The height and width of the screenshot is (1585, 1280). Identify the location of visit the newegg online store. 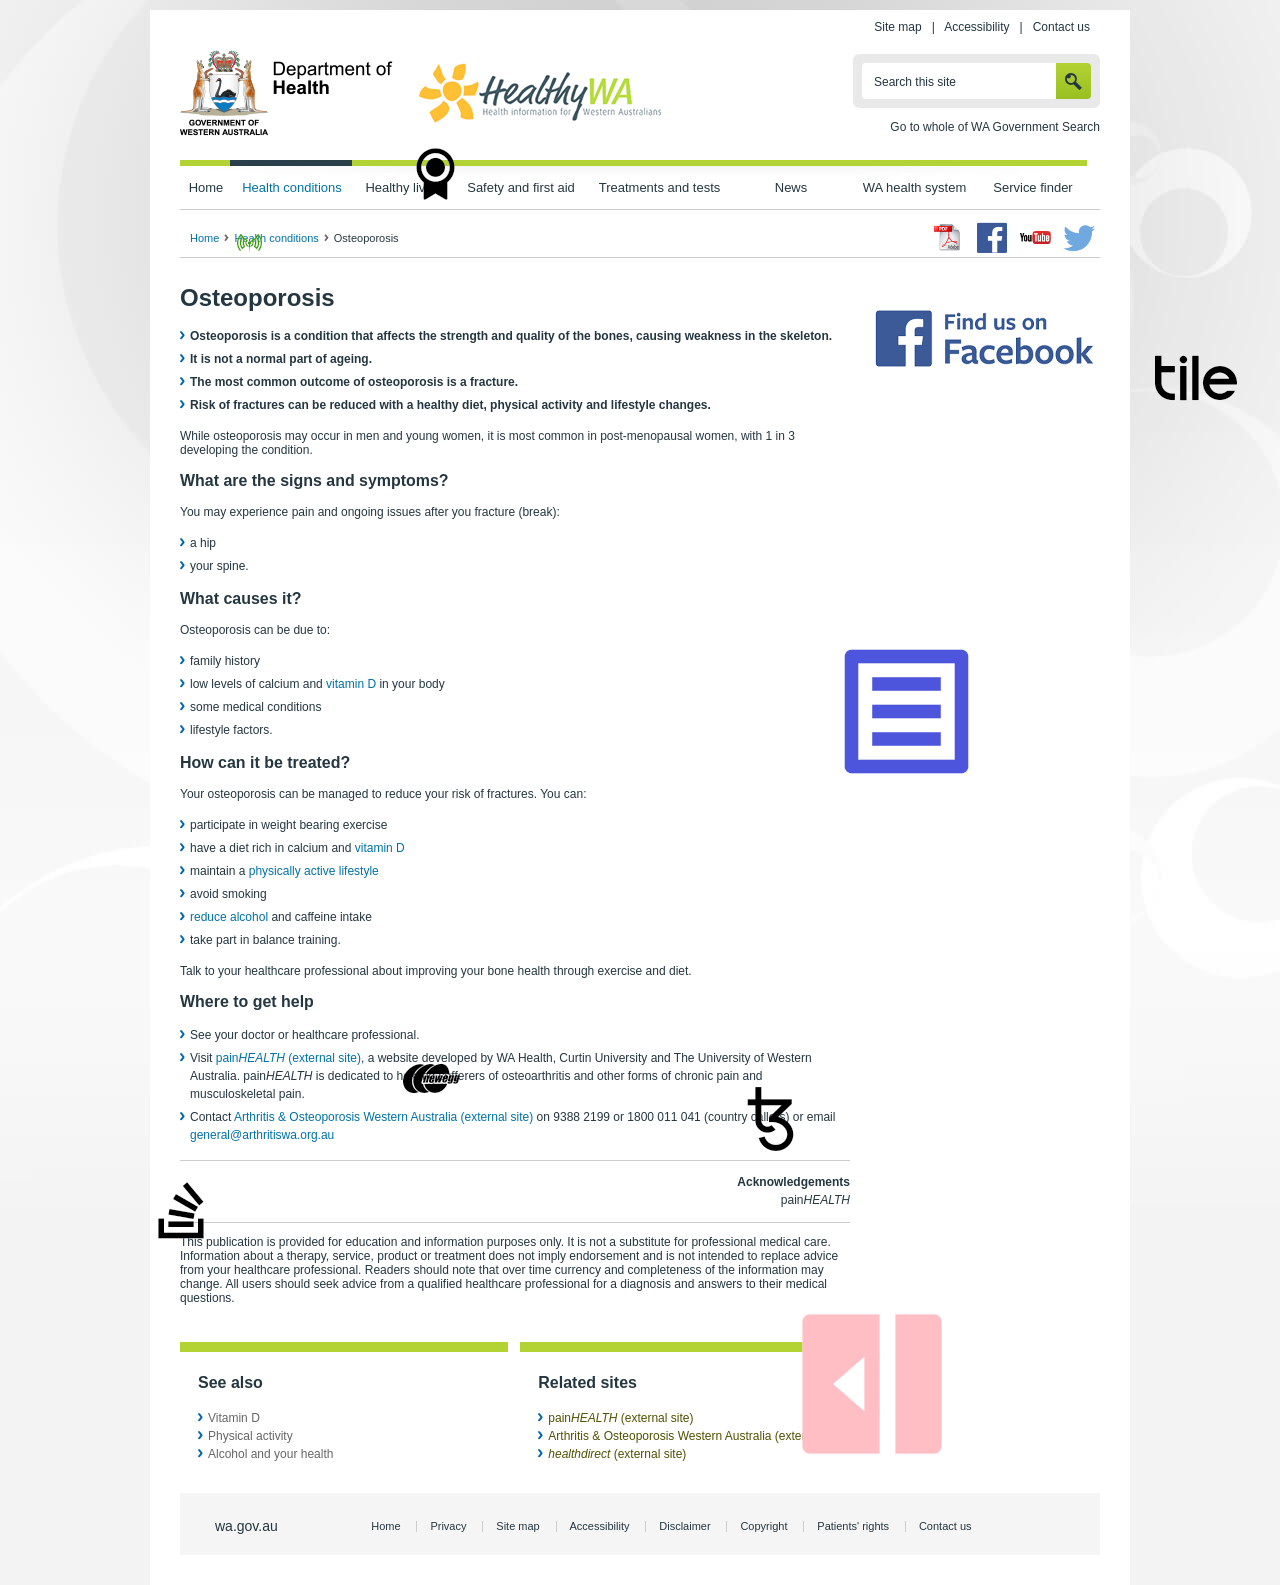
(431, 1078).